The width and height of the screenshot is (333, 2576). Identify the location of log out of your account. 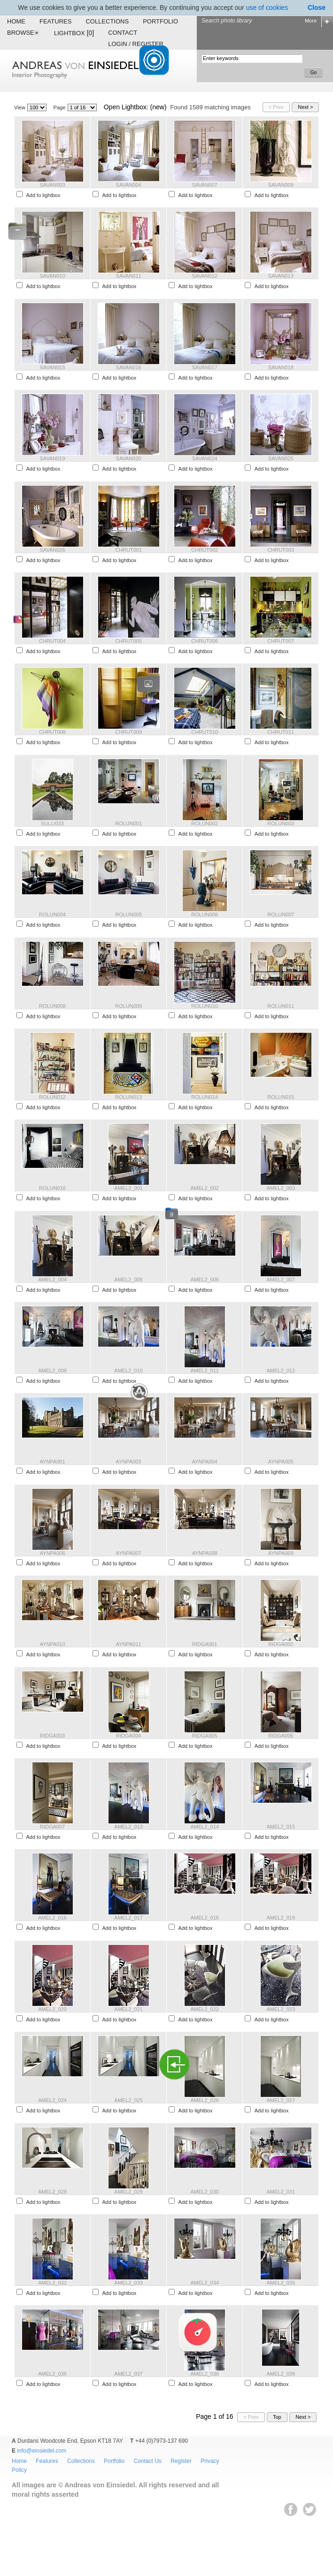
(174, 2064).